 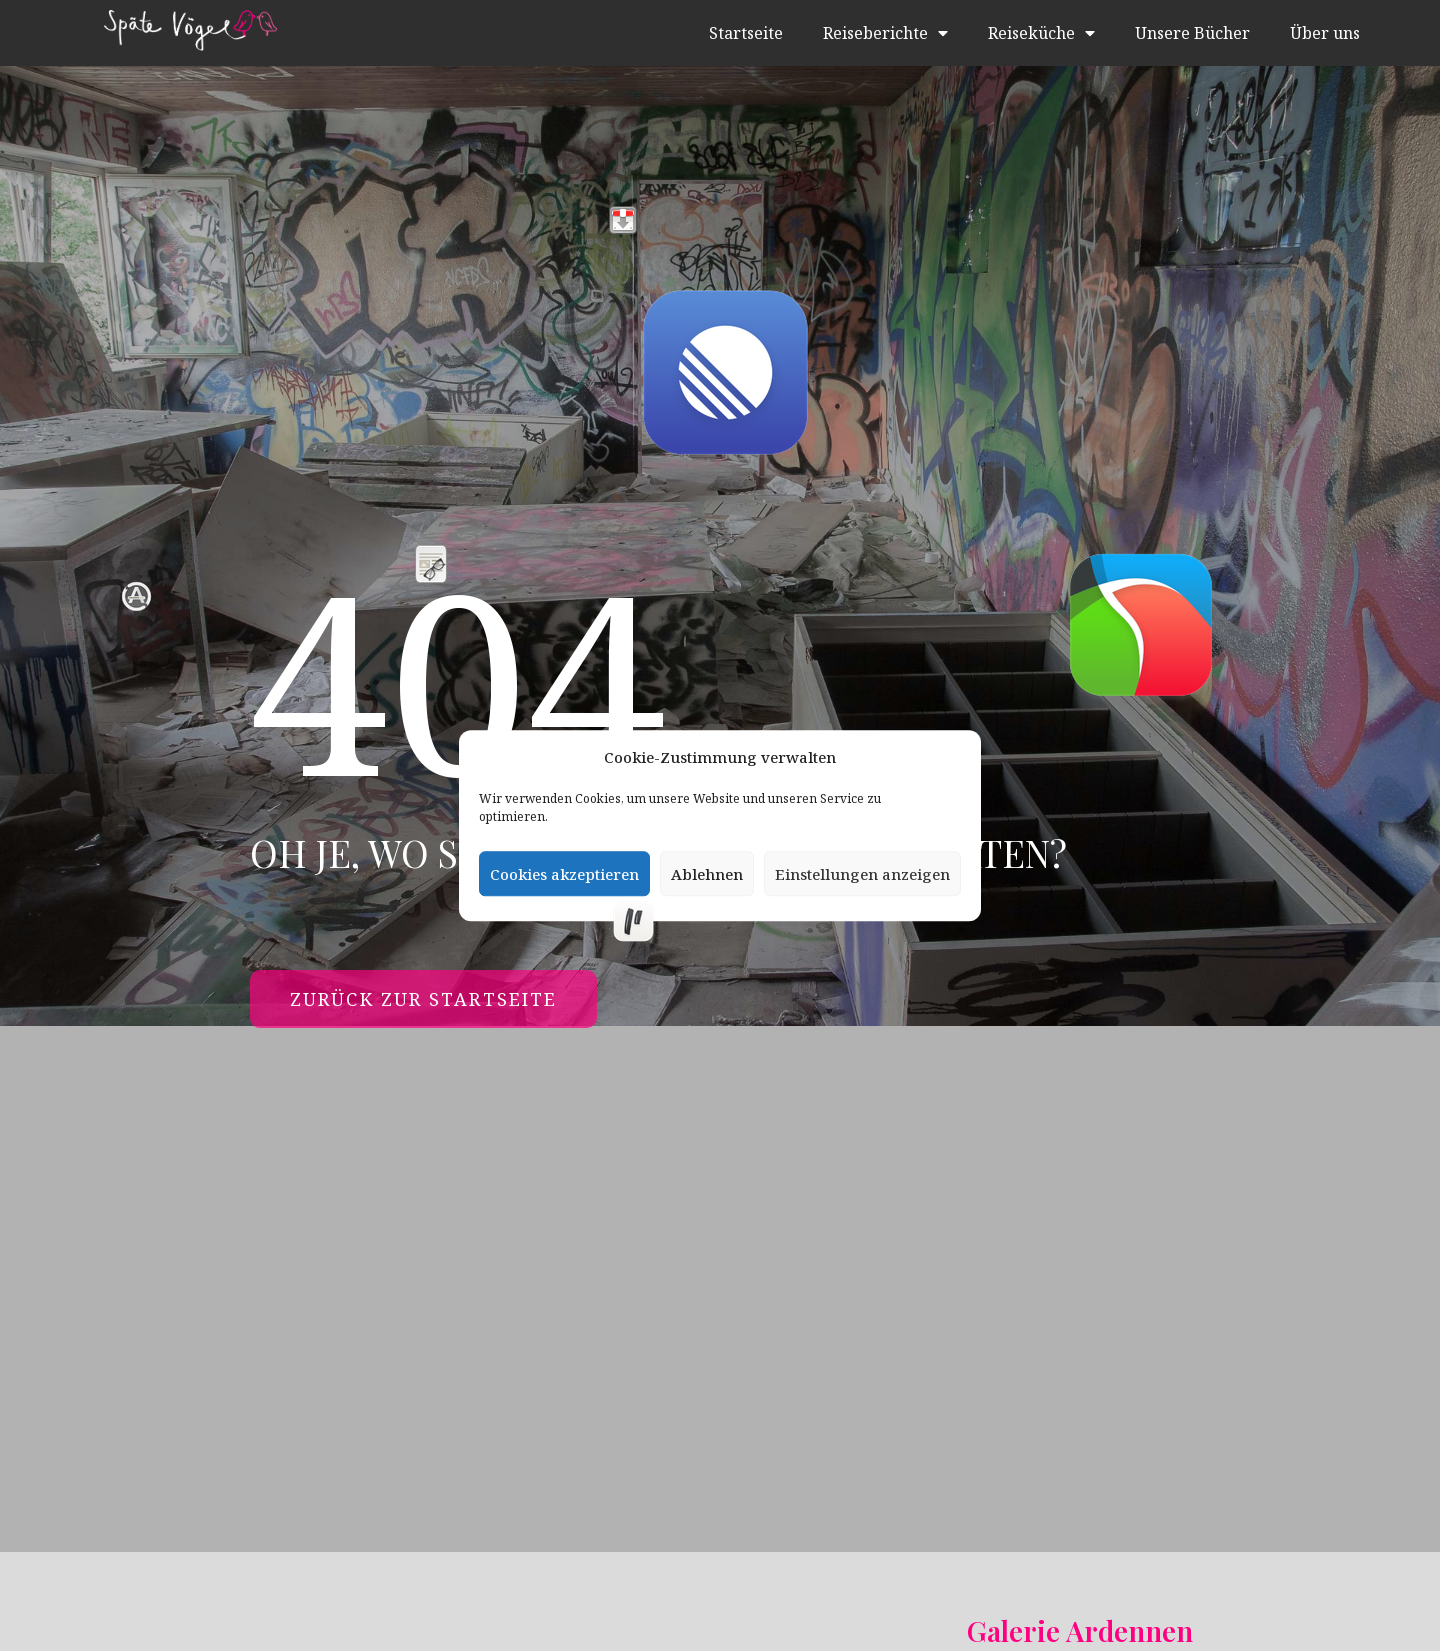 I want to click on open reaper digital audio workstation, so click(x=1141, y=625).